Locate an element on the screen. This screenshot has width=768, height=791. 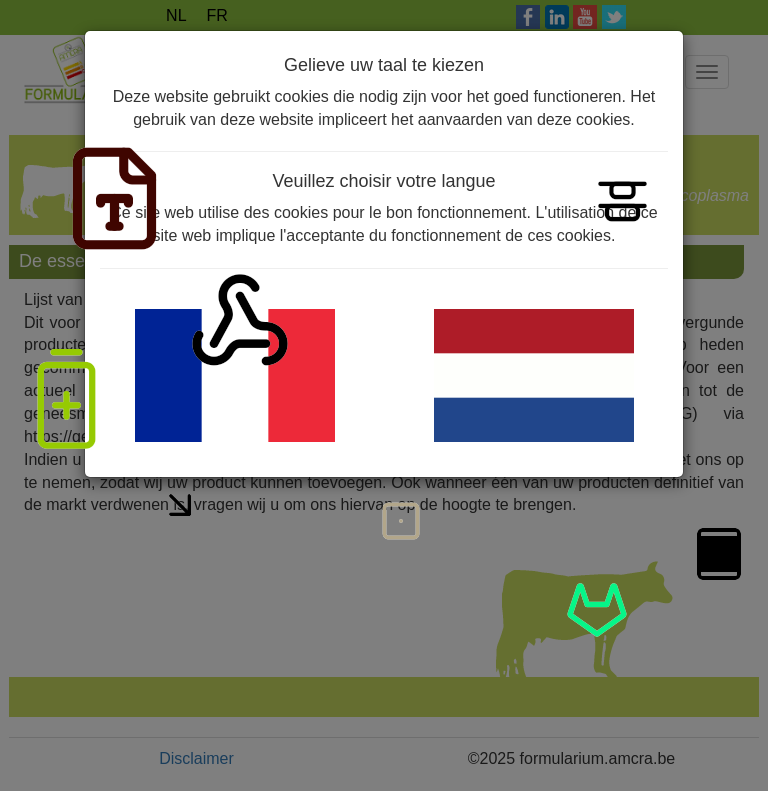
configure webhook integrations is located at coordinates (240, 322).